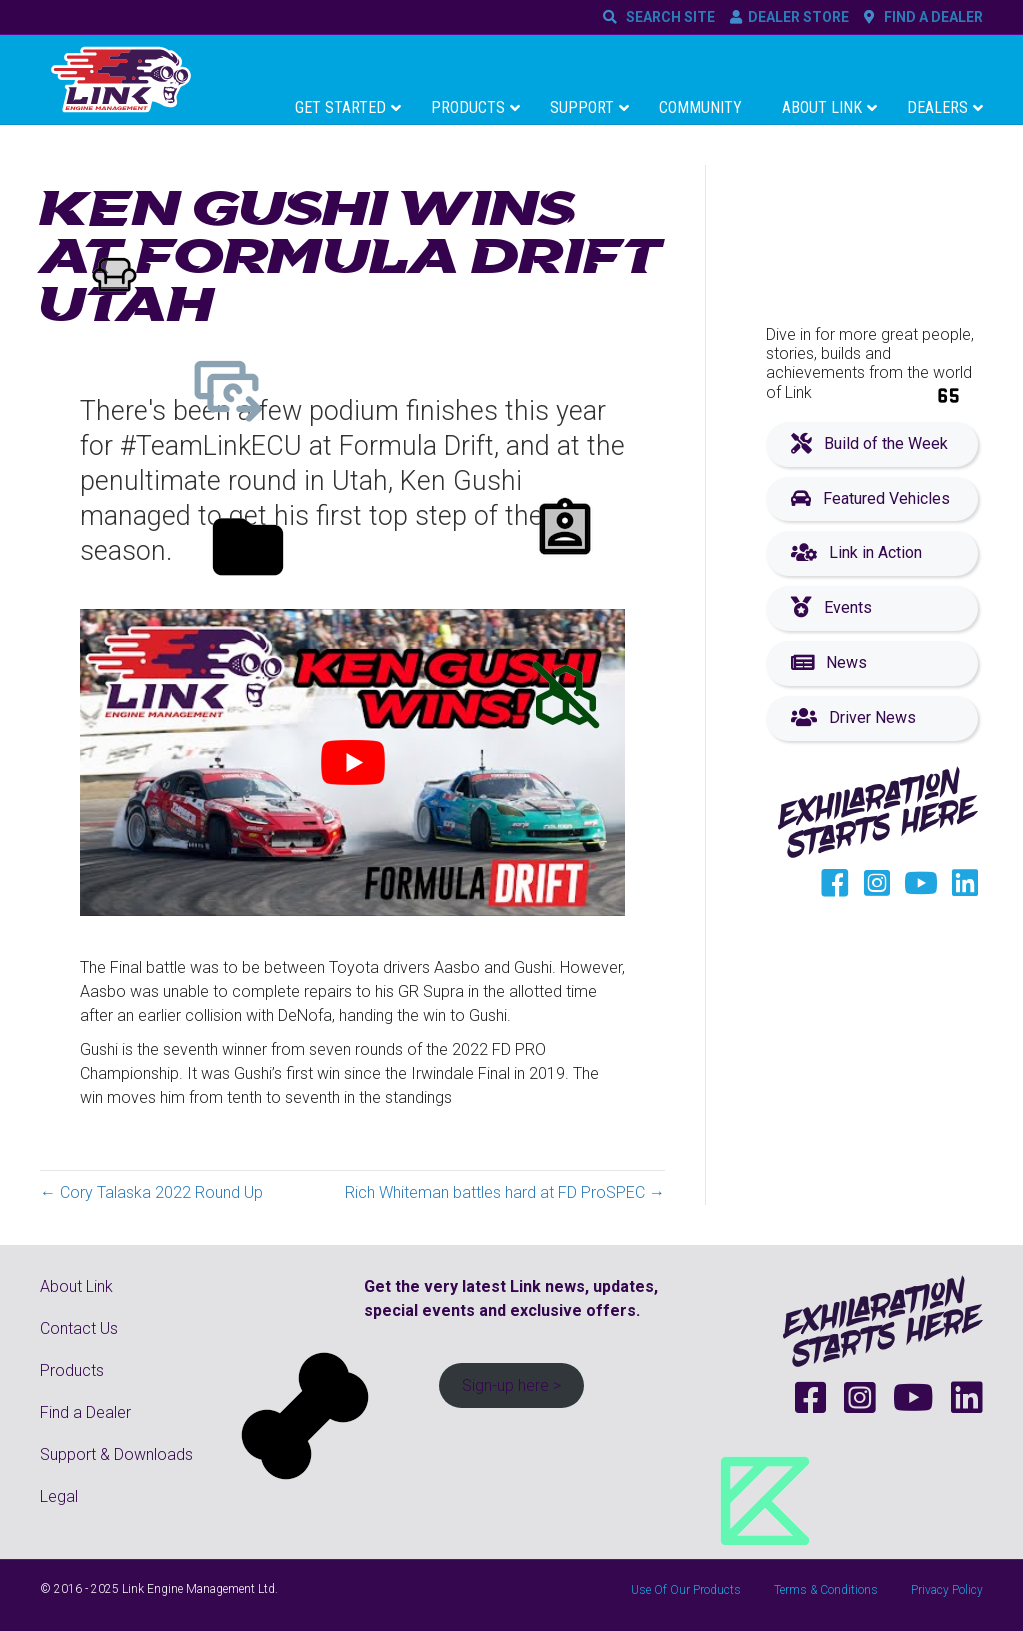  I want to click on browse furniture or home decor items, so click(114, 275).